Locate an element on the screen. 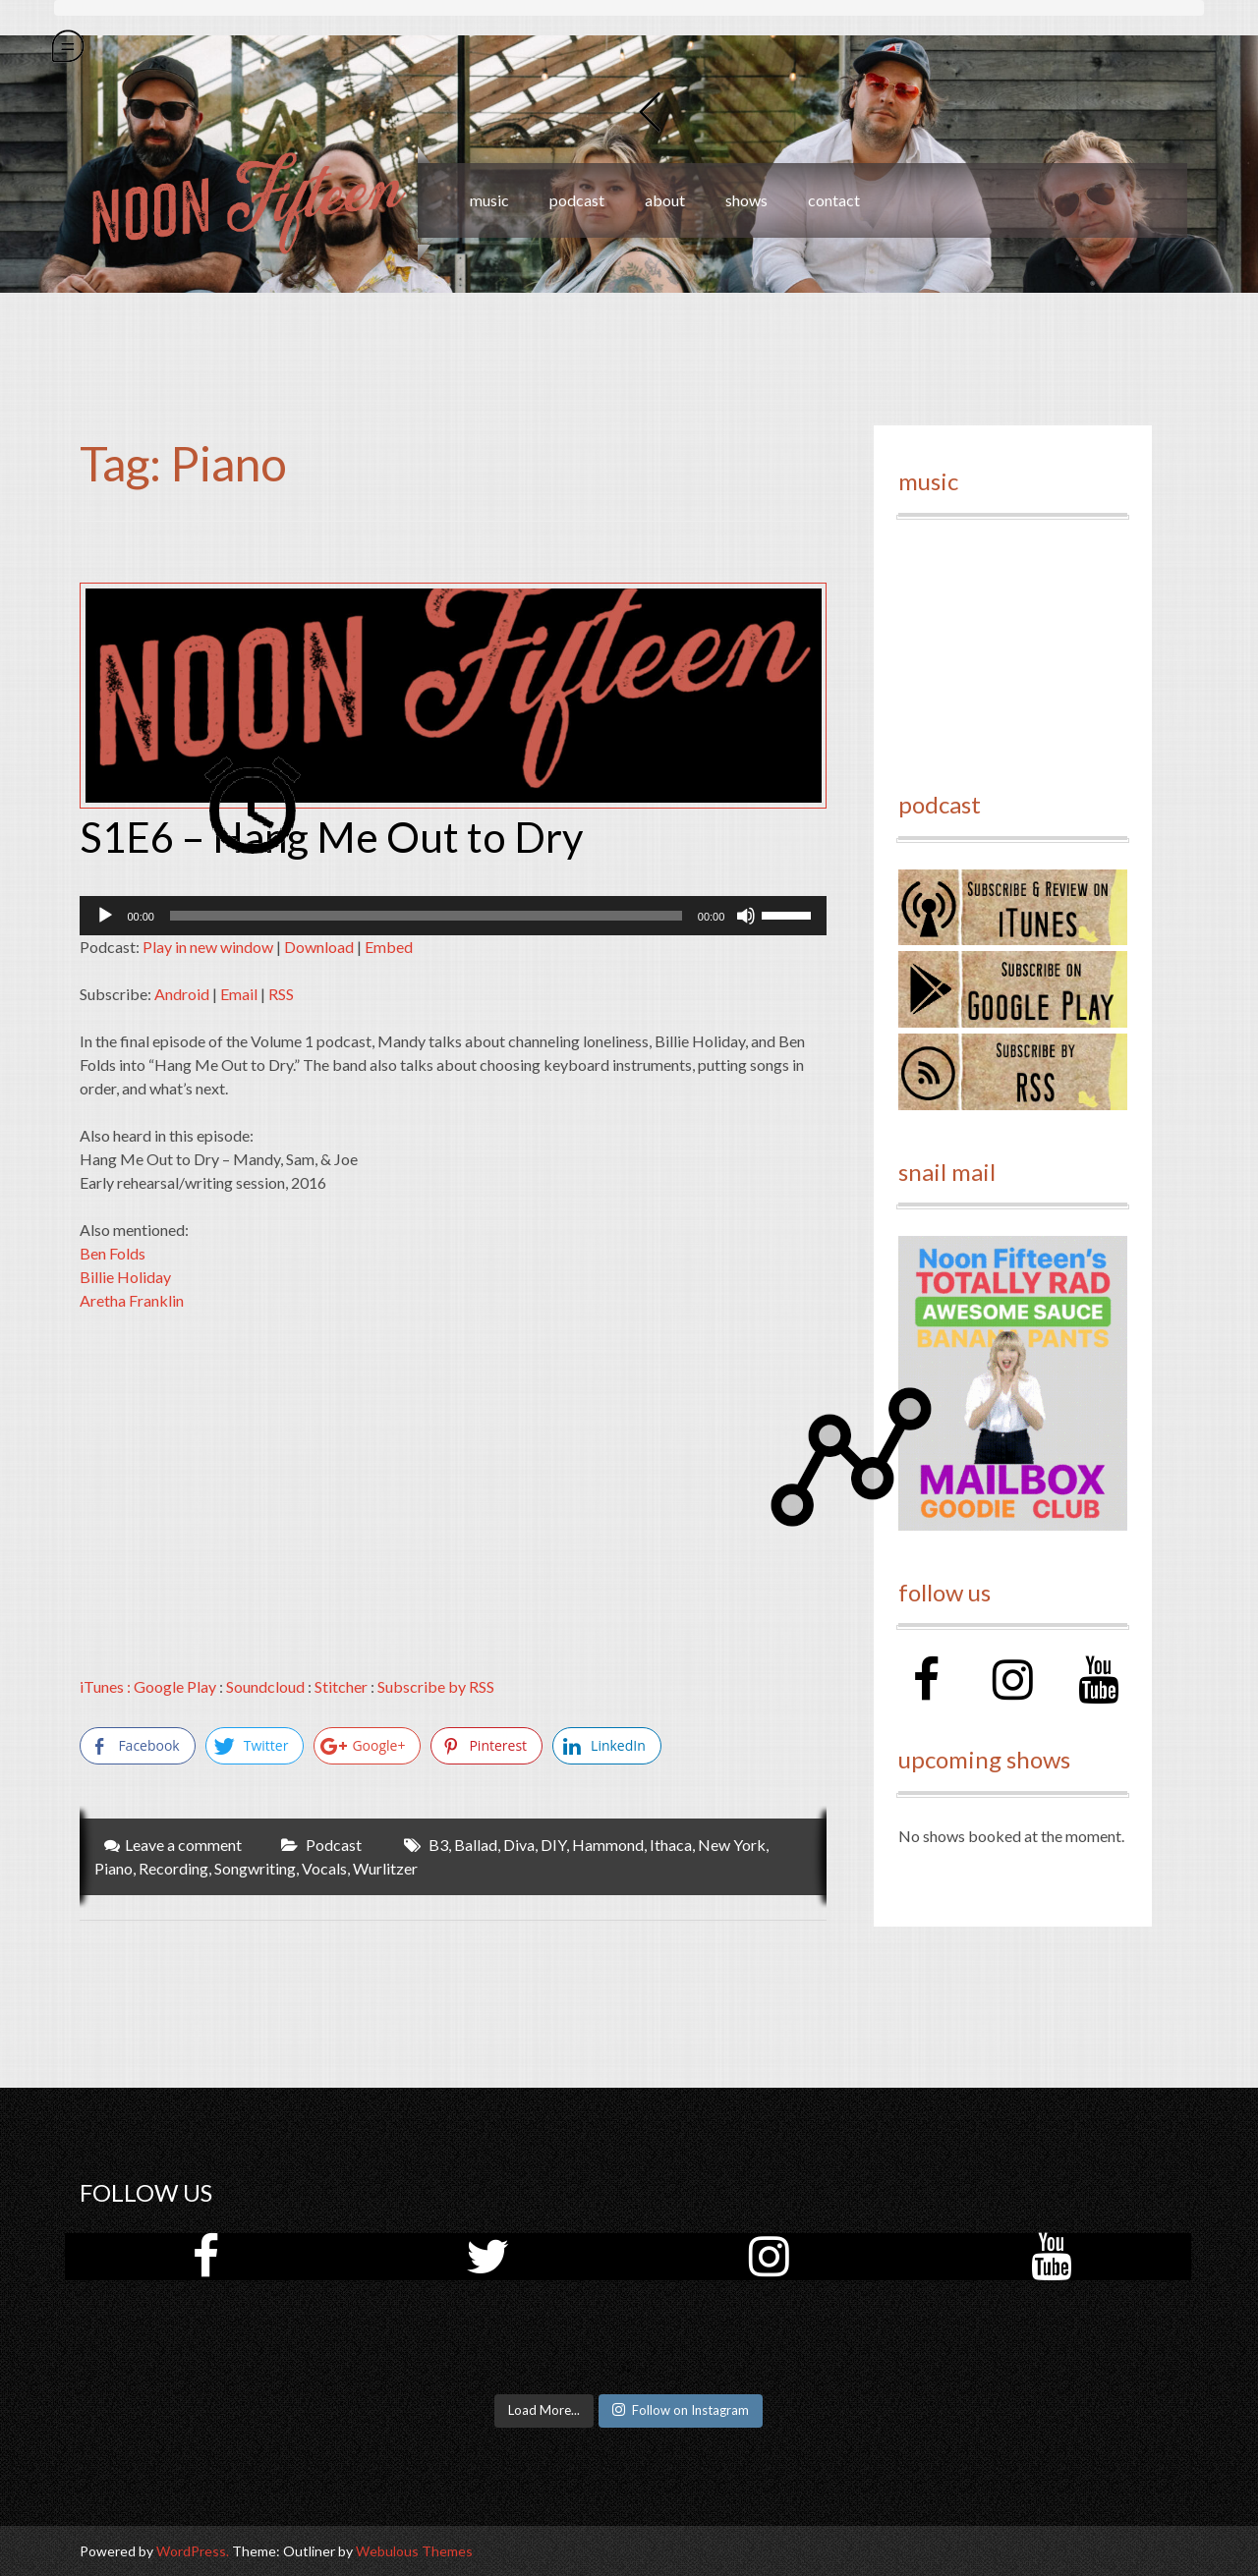 This screenshot has width=1258, height=2576. open chat or messaging is located at coordinates (67, 46).